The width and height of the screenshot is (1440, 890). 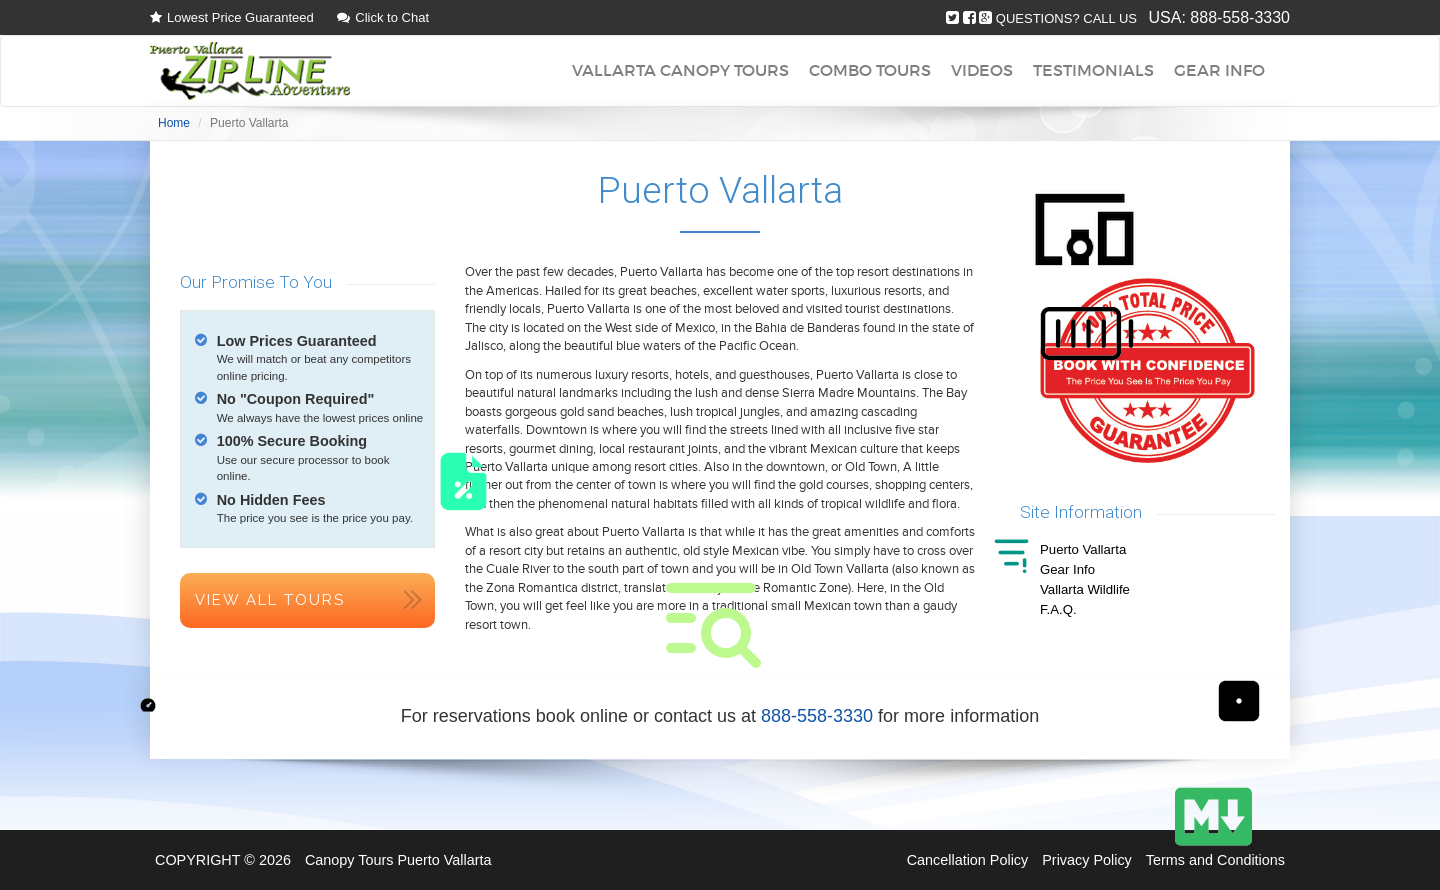 What do you see at coordinates (1085, 333) in the screenshot?
I see `indicates battery is fully charged` at bounding box center [1085, 333].